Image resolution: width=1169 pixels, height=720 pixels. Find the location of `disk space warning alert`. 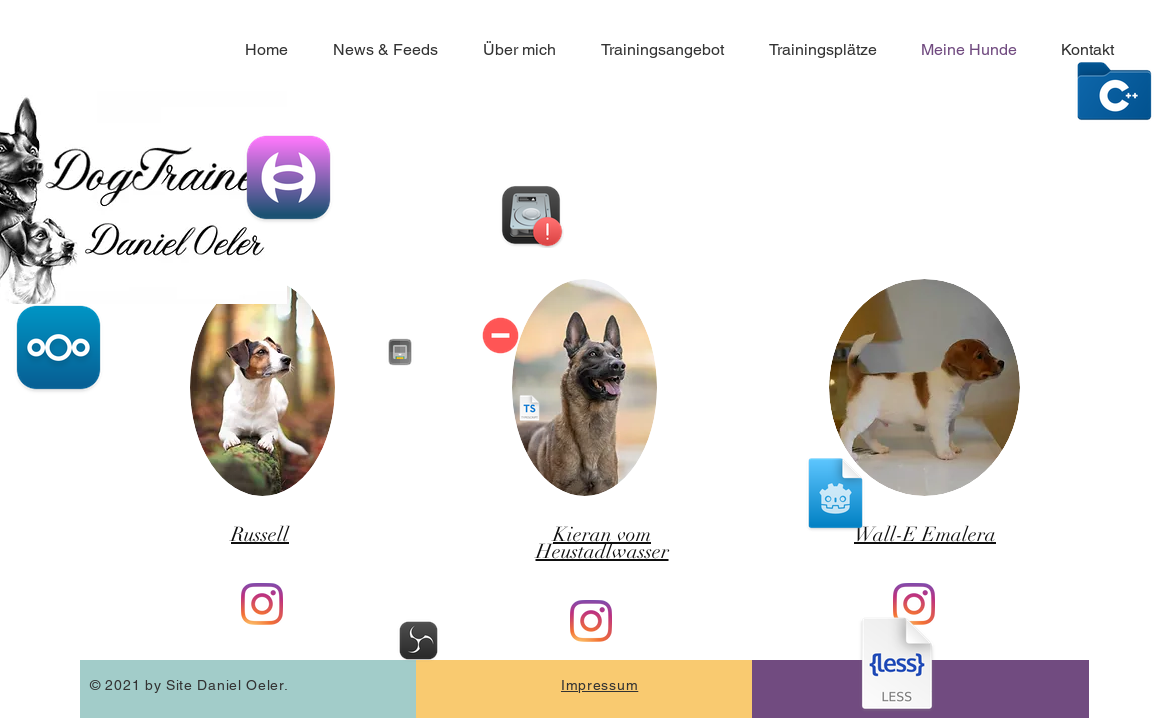

disk space warning alert is located at coordinates (531, 215).